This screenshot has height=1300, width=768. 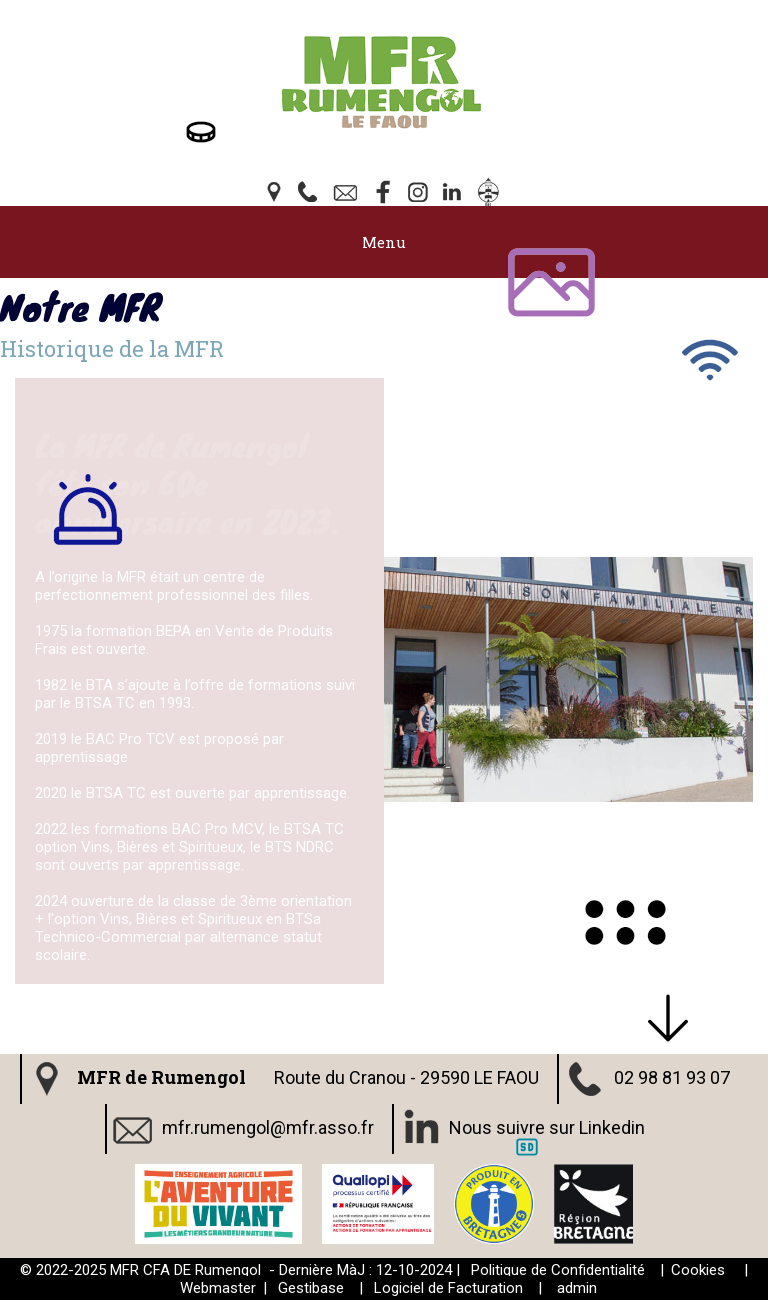 What do you see at coordinates (88, 516) in the screenshot?
I see `indicates an active alert or warning` at bounding box center [88, 516].